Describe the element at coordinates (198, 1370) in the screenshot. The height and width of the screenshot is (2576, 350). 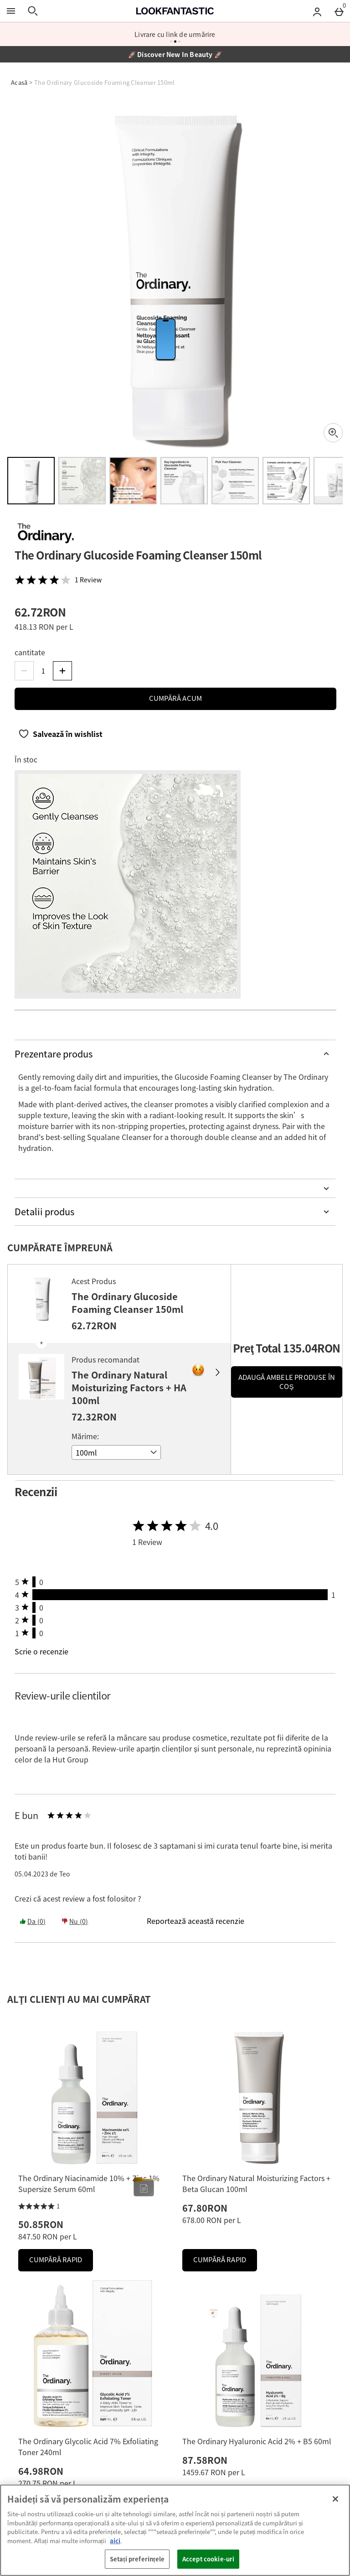
I see `indicates embarrassment or awkwardness in a message` at that location.